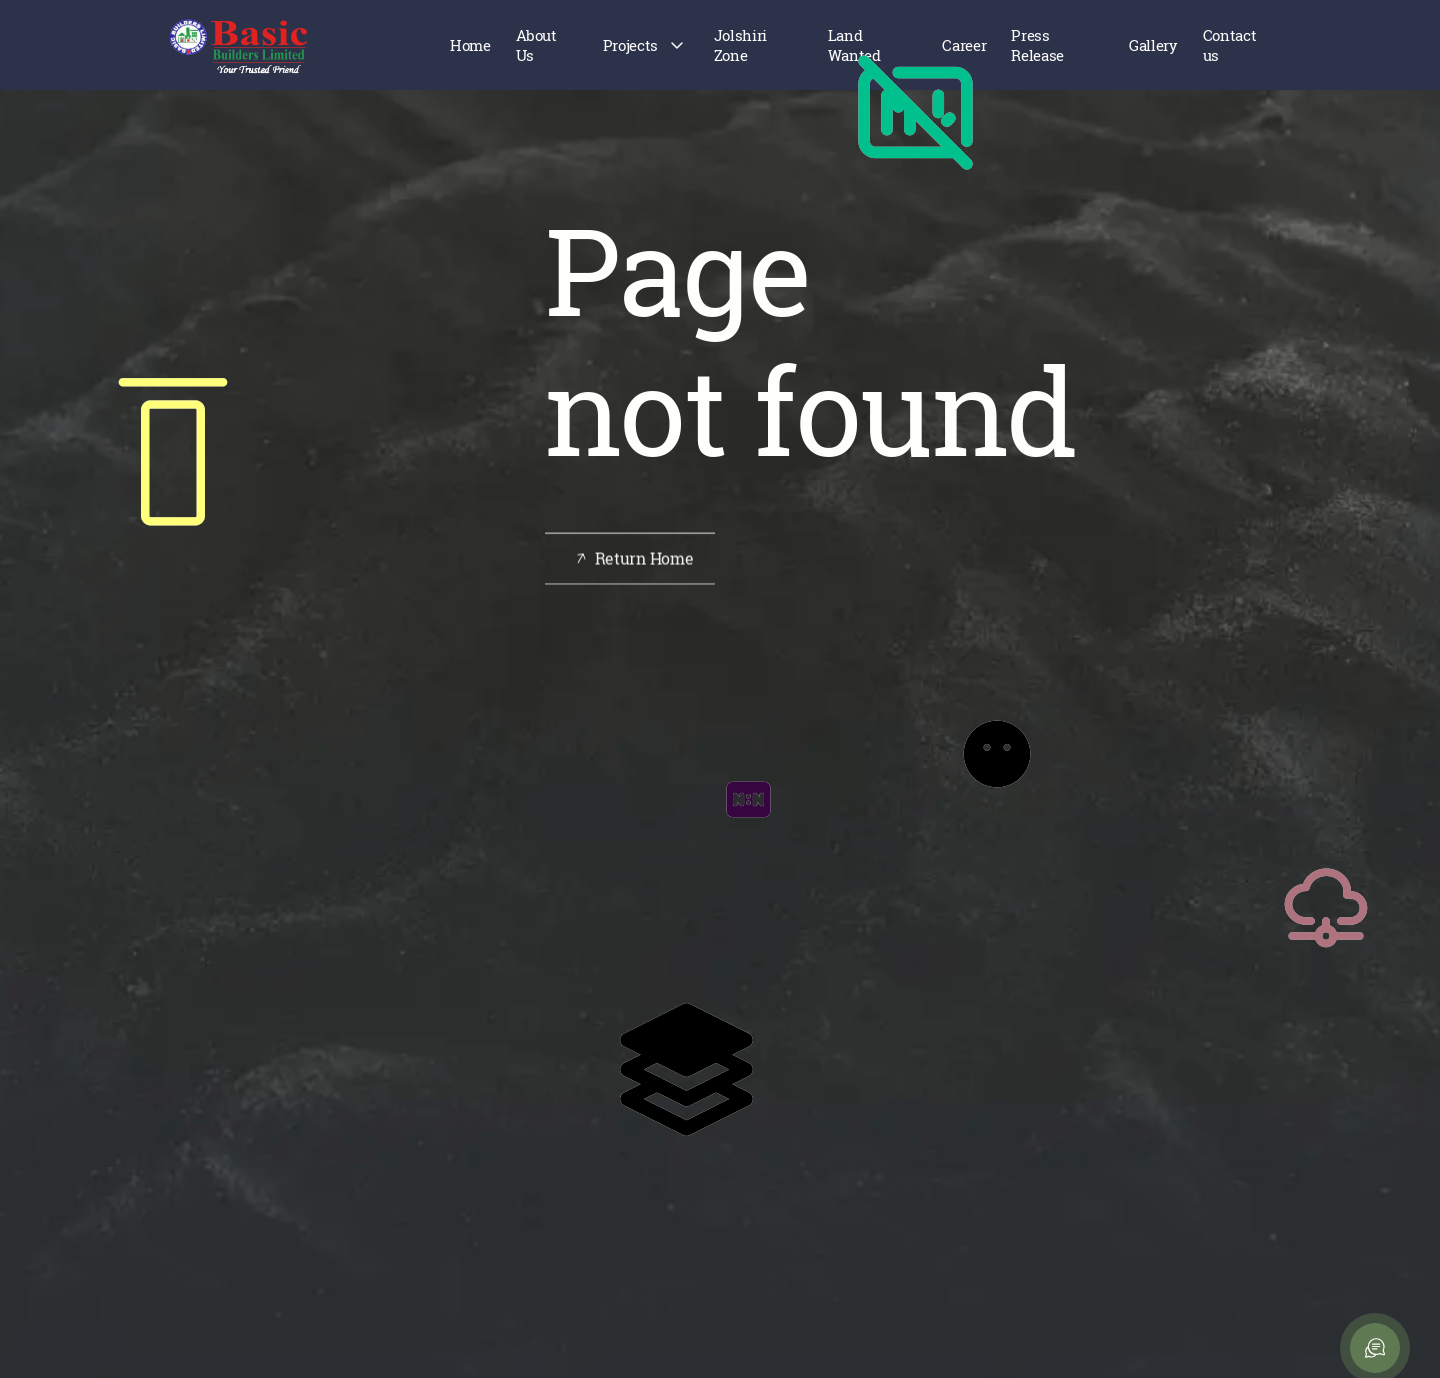 The image size is (1440, 1378). I want to click on indicates a many-to-many database relationship, so click(748, 799).